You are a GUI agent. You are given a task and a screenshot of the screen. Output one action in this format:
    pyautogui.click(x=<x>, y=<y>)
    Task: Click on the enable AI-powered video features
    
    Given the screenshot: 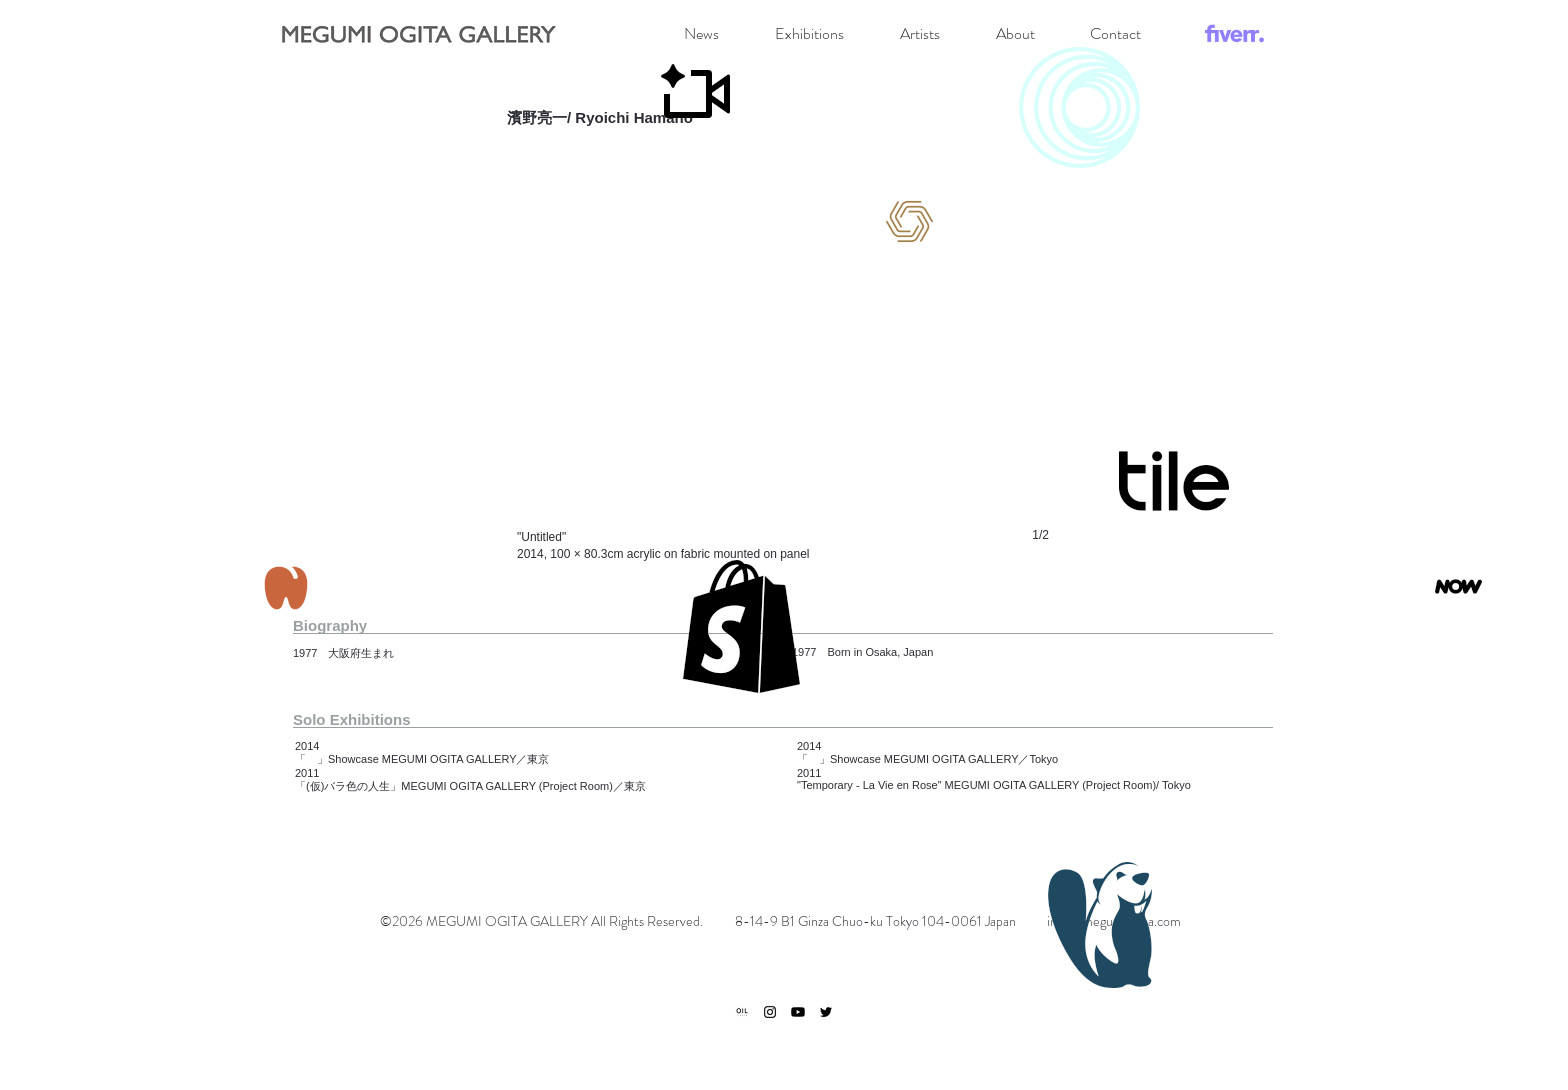 What is the action you would take?
    pyautogui.click(x=697, y=94)
    